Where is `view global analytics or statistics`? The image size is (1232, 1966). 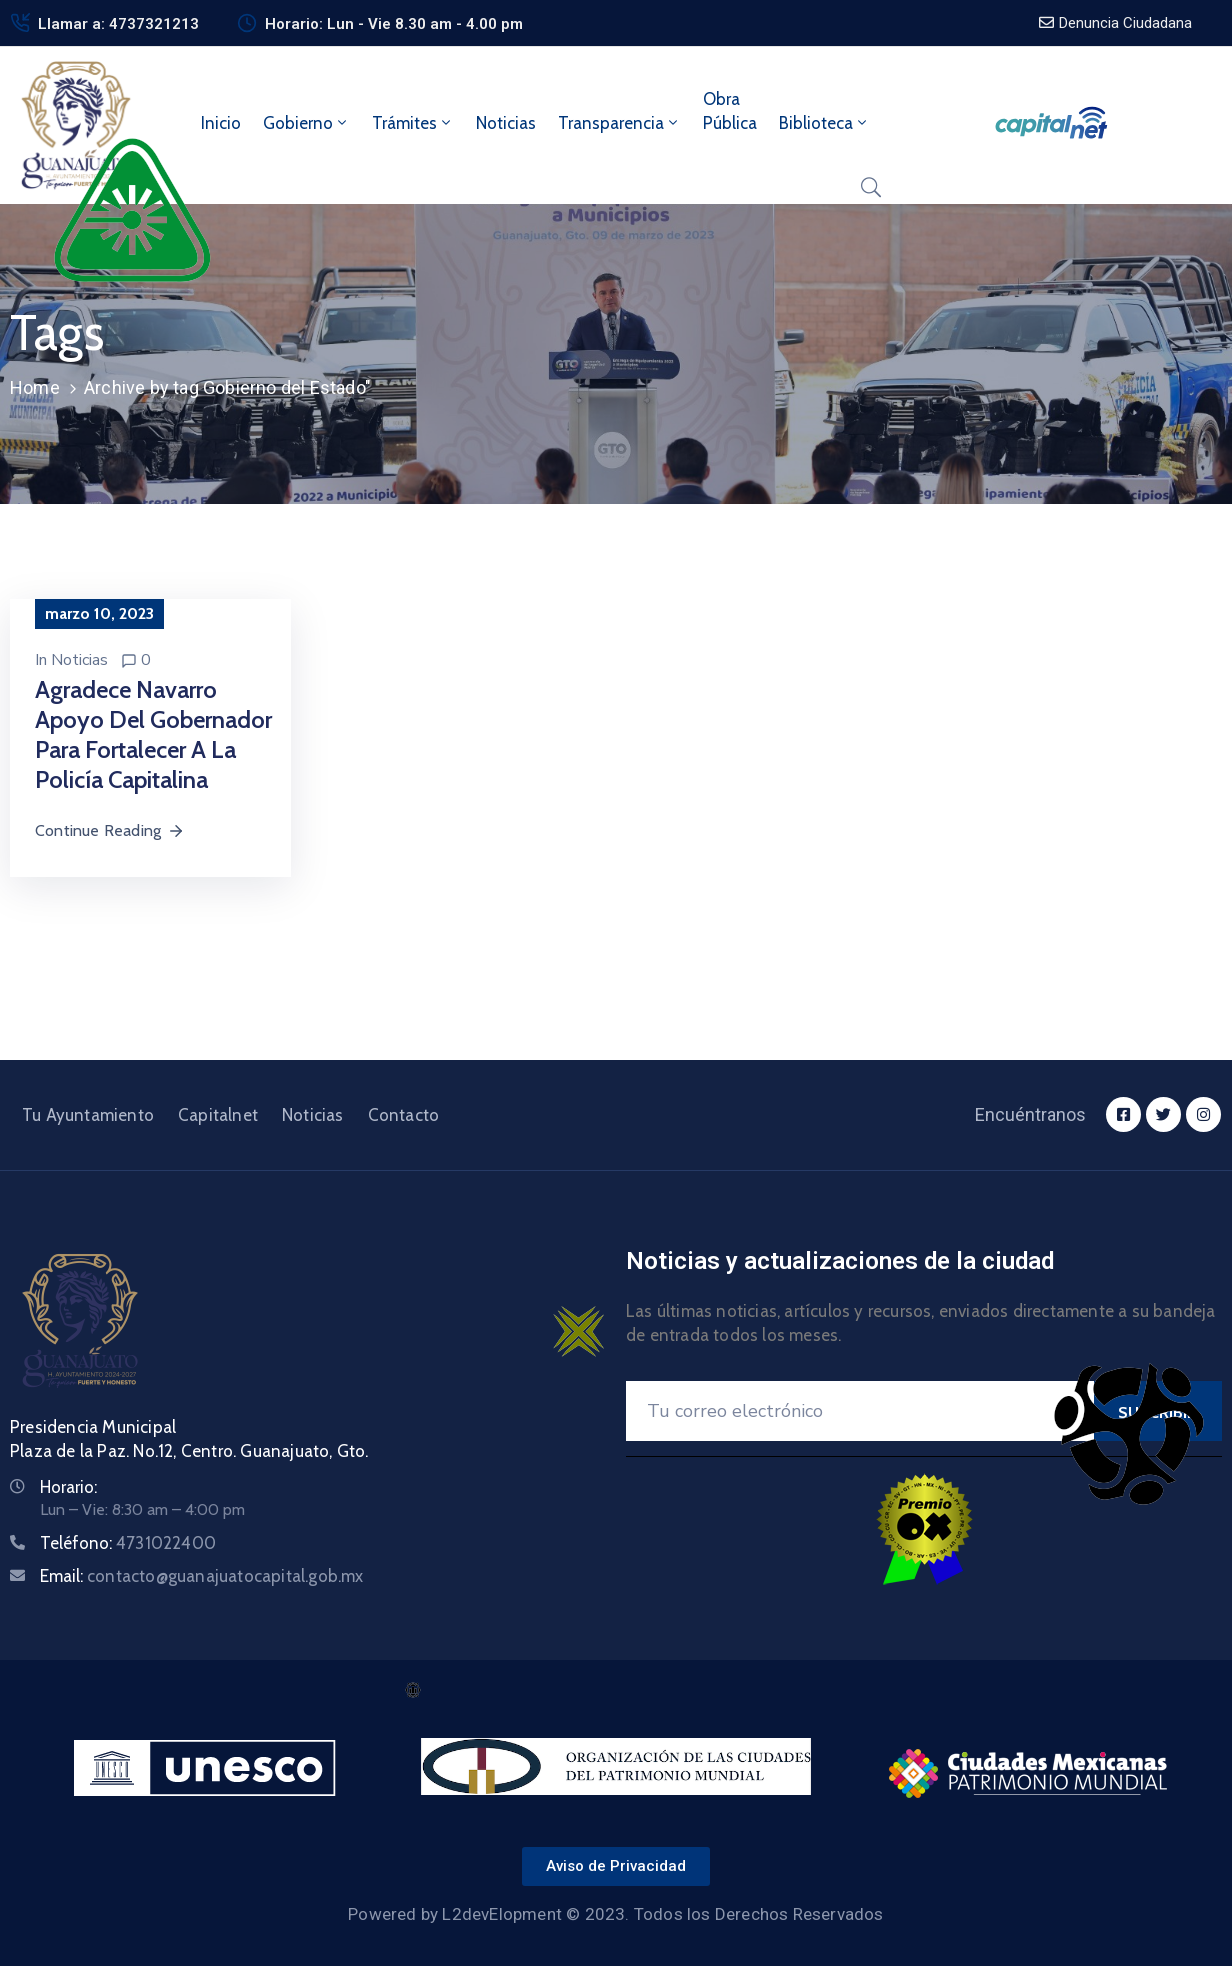
view global analytics or statistics is located at coordinates (413, 1690).